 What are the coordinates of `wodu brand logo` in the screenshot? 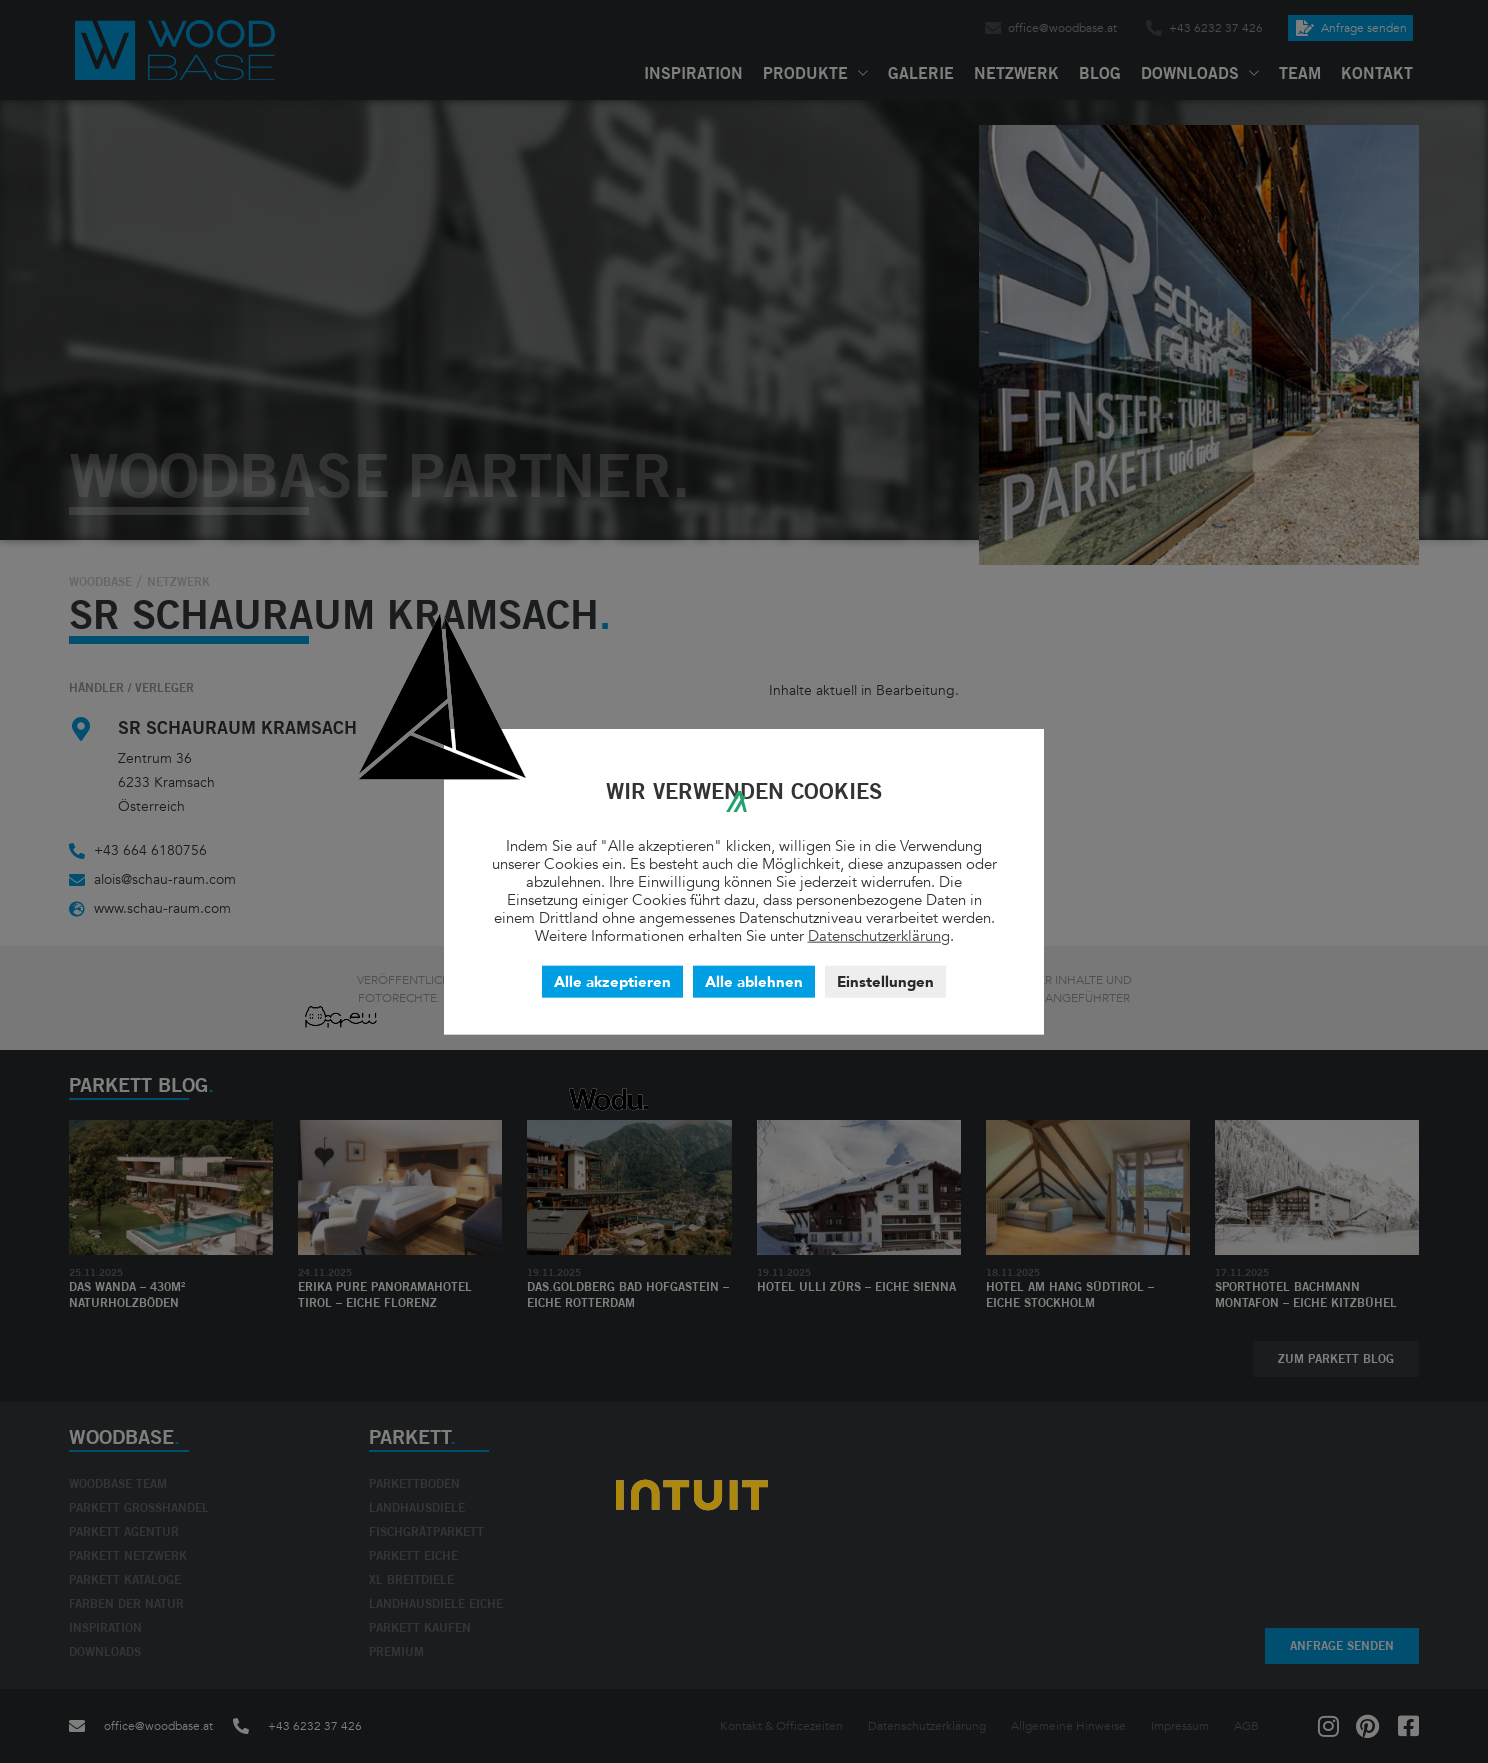 It's located at (608, 1099).